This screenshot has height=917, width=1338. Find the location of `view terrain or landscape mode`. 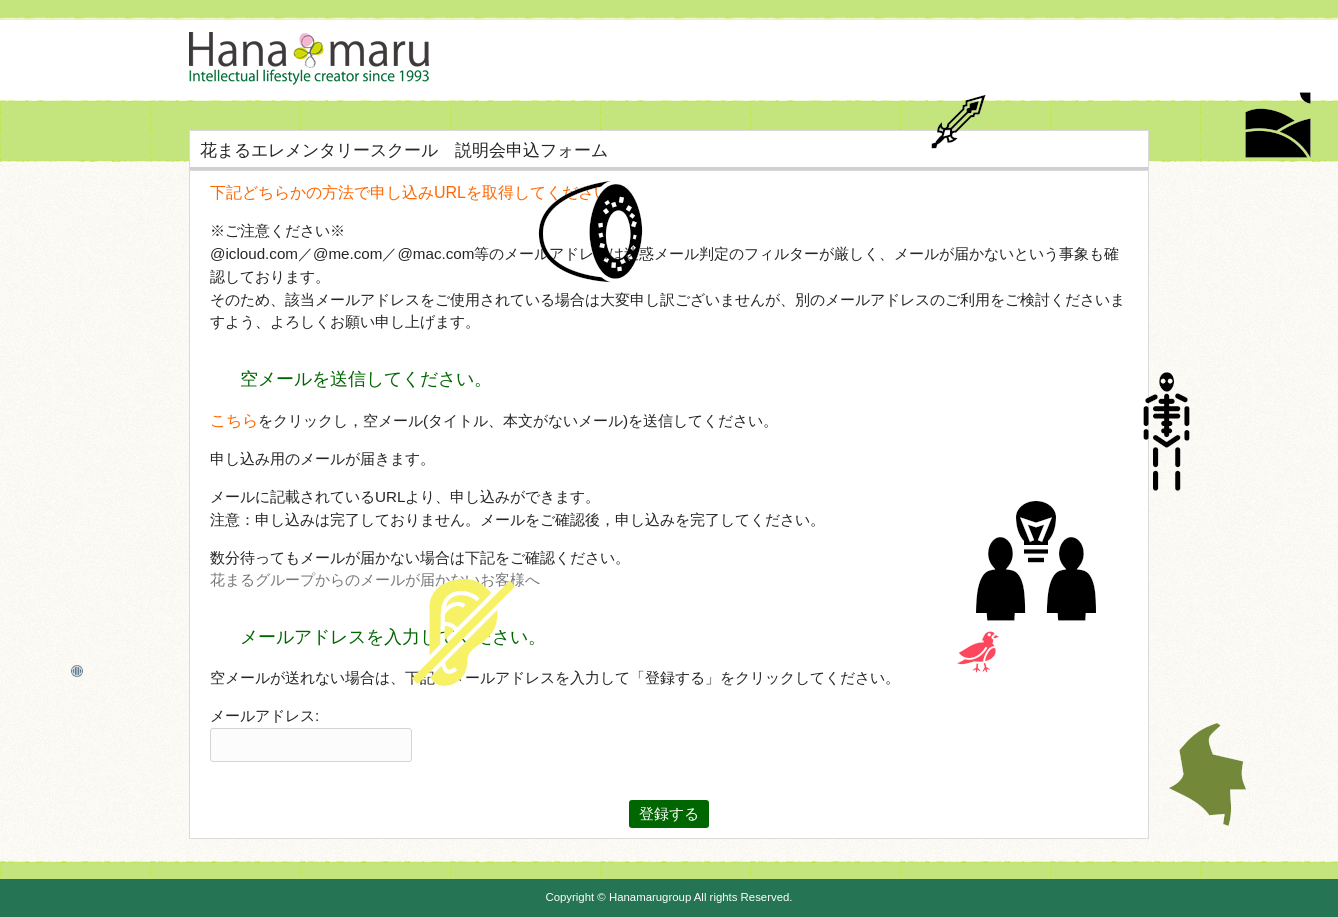

view terrain or landscape mode is located at coordinates (1278, 125).